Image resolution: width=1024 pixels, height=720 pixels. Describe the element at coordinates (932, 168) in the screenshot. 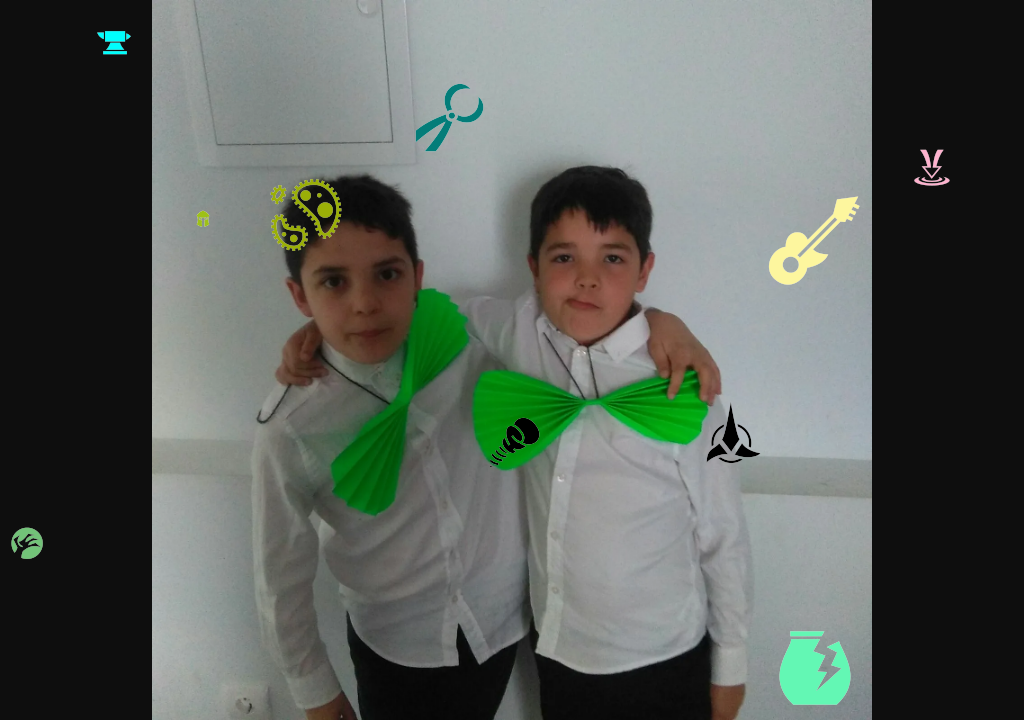

I see `indicates a drop zone or landing point` at that location.